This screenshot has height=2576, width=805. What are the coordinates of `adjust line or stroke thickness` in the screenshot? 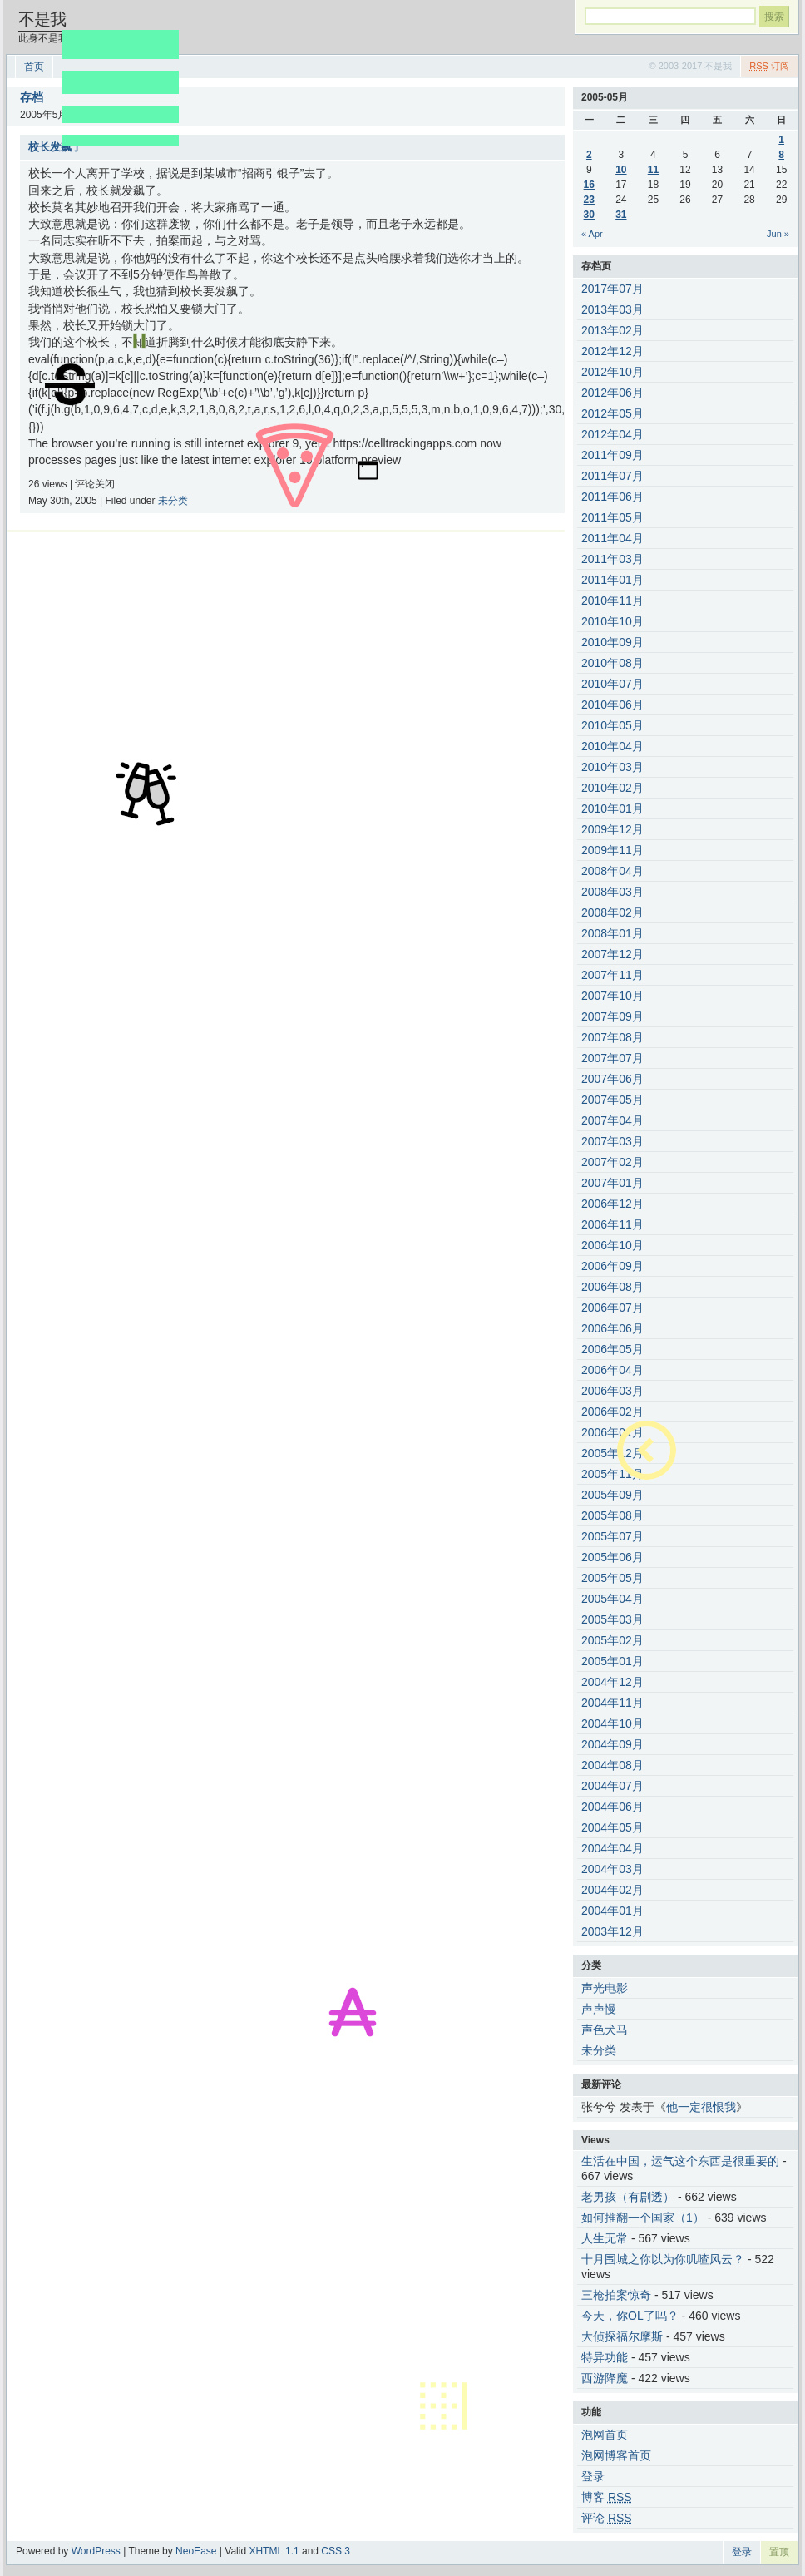 It's located at (121, 88).